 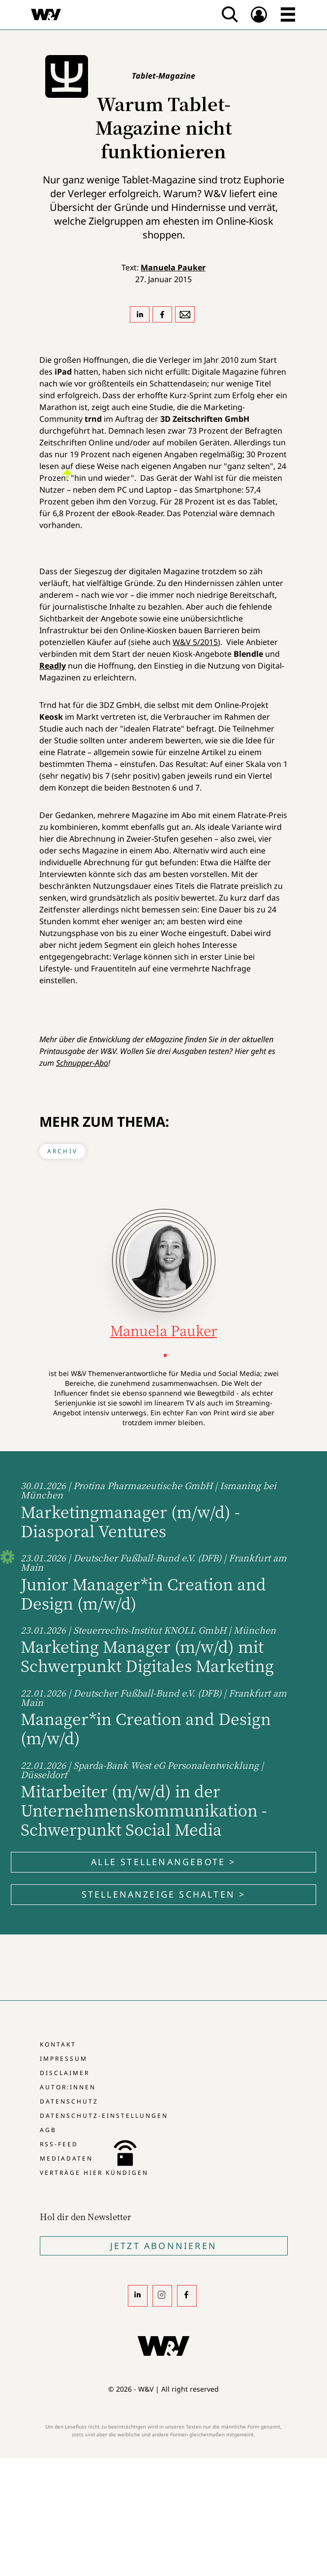 What do you see at coordinates (125, 2153) in the screenshot?
I see `connect to a remote control device` at bounding box center [125, 2153].